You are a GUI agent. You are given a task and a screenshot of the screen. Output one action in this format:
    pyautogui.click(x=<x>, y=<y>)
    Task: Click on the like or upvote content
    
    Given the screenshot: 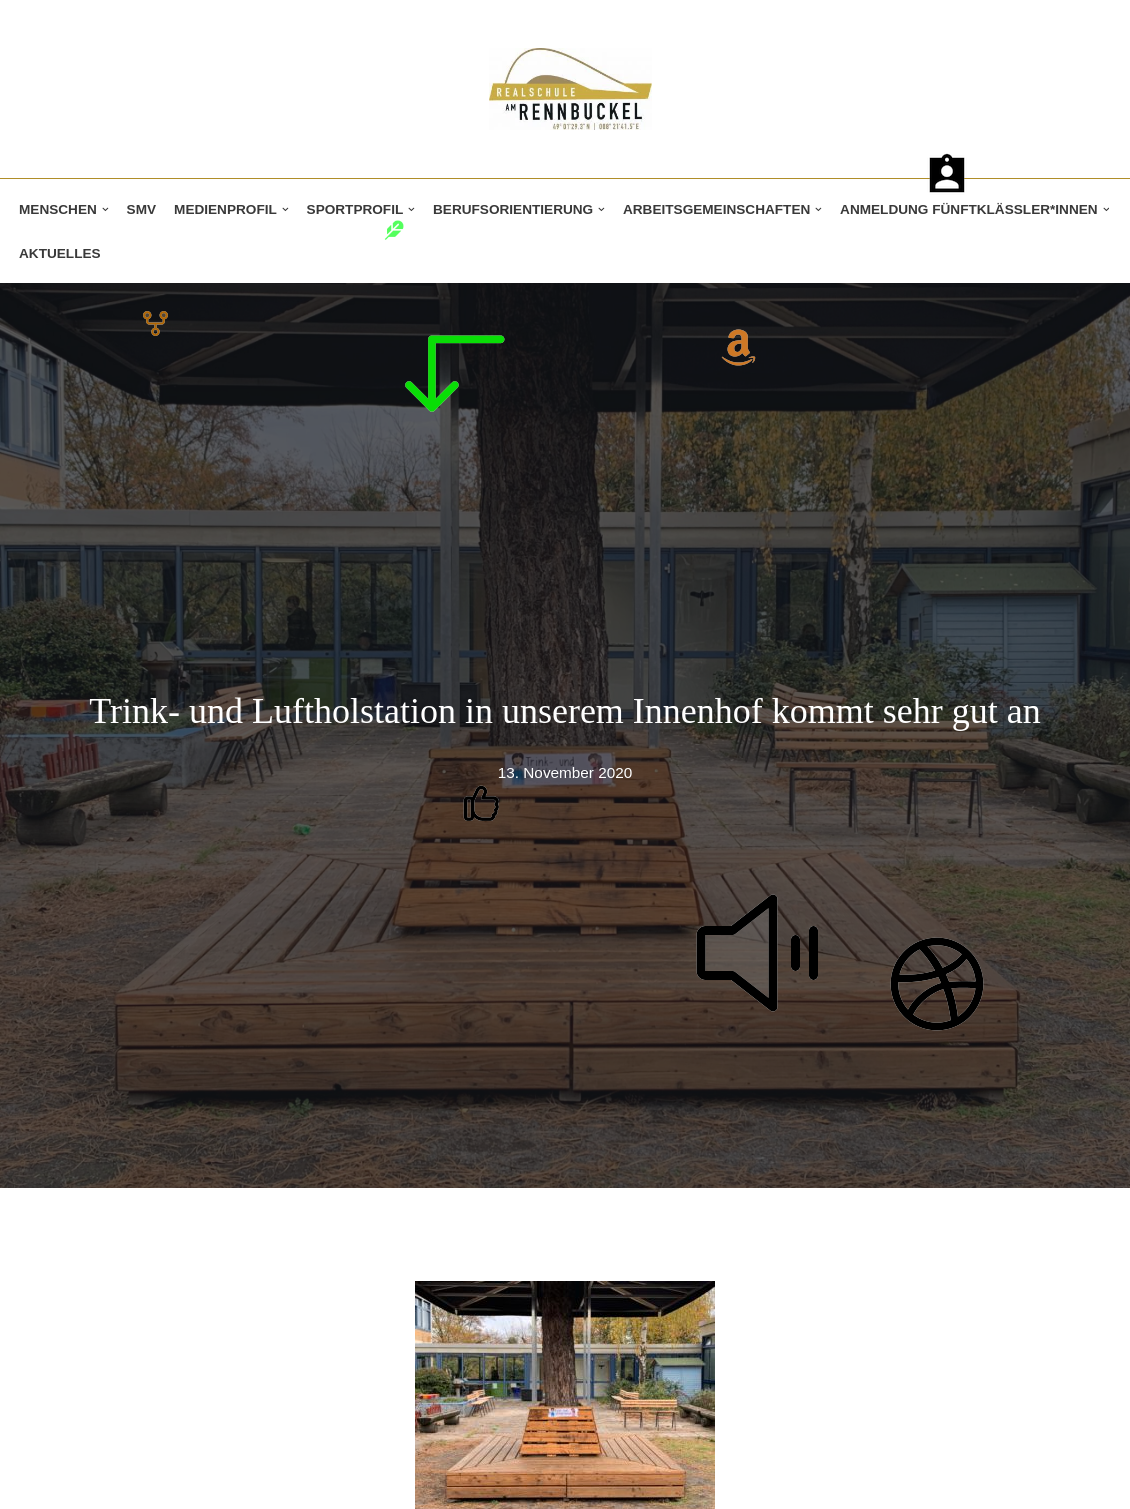 What is the action you would take?
    pyautogui.click(x=482, y=804)
    